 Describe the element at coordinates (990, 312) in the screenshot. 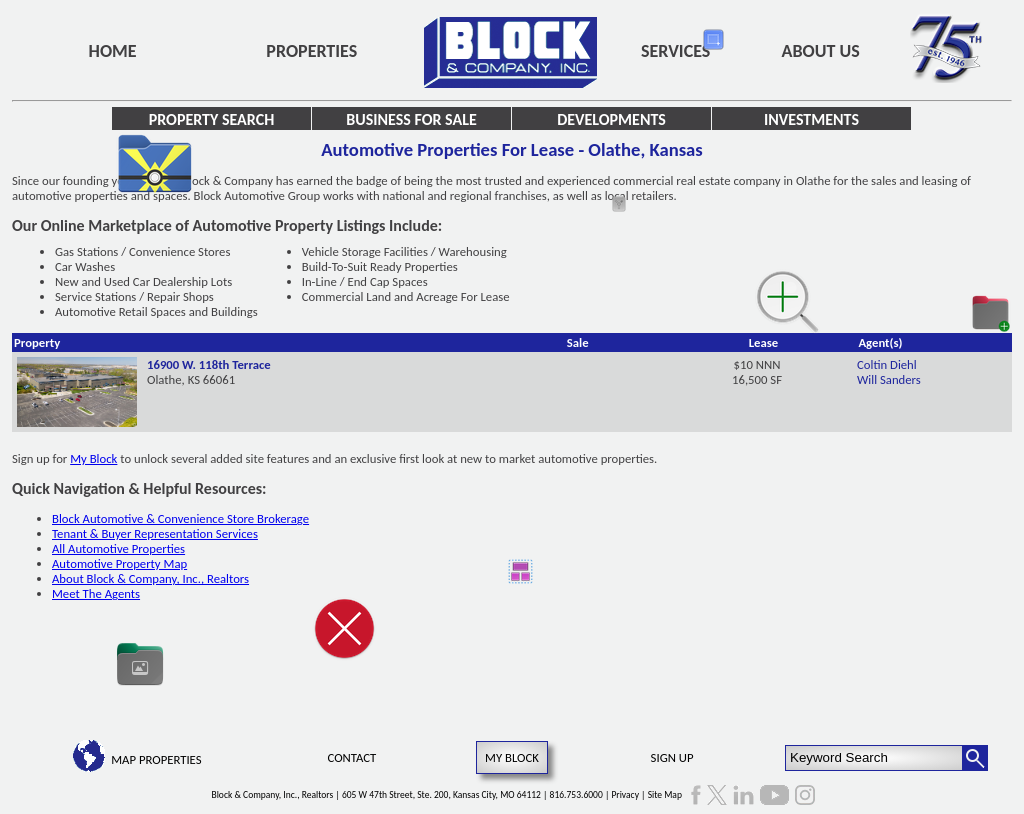

I see `create a new folder` at that location.